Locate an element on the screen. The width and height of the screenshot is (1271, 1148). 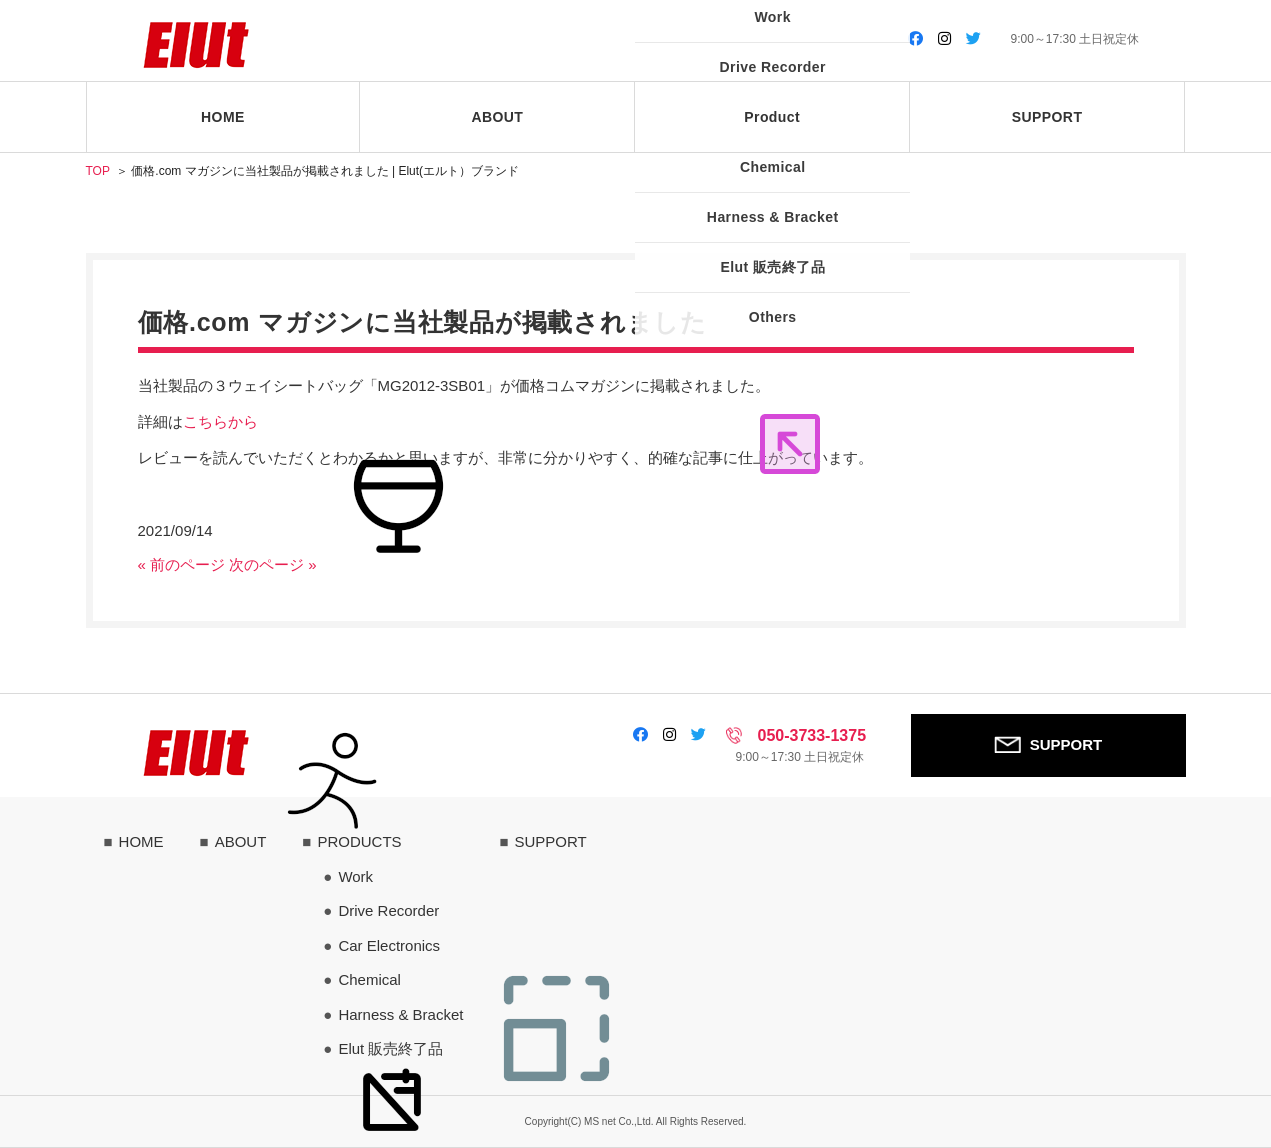
indicates calendar or scheduling is disabled is located at coordinates (392, 1102).